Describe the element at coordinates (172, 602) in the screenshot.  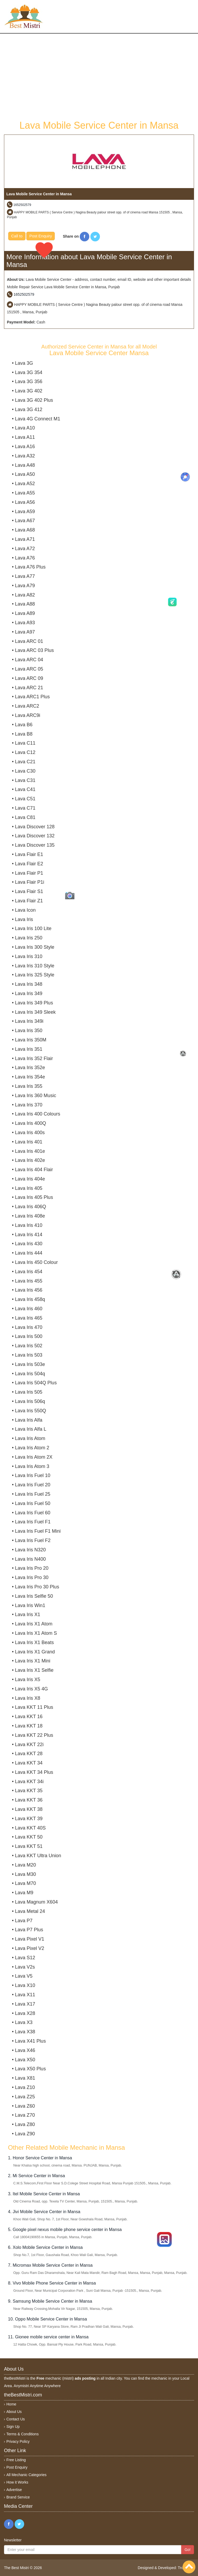
I see `launch gnome desktop environment` at that location.